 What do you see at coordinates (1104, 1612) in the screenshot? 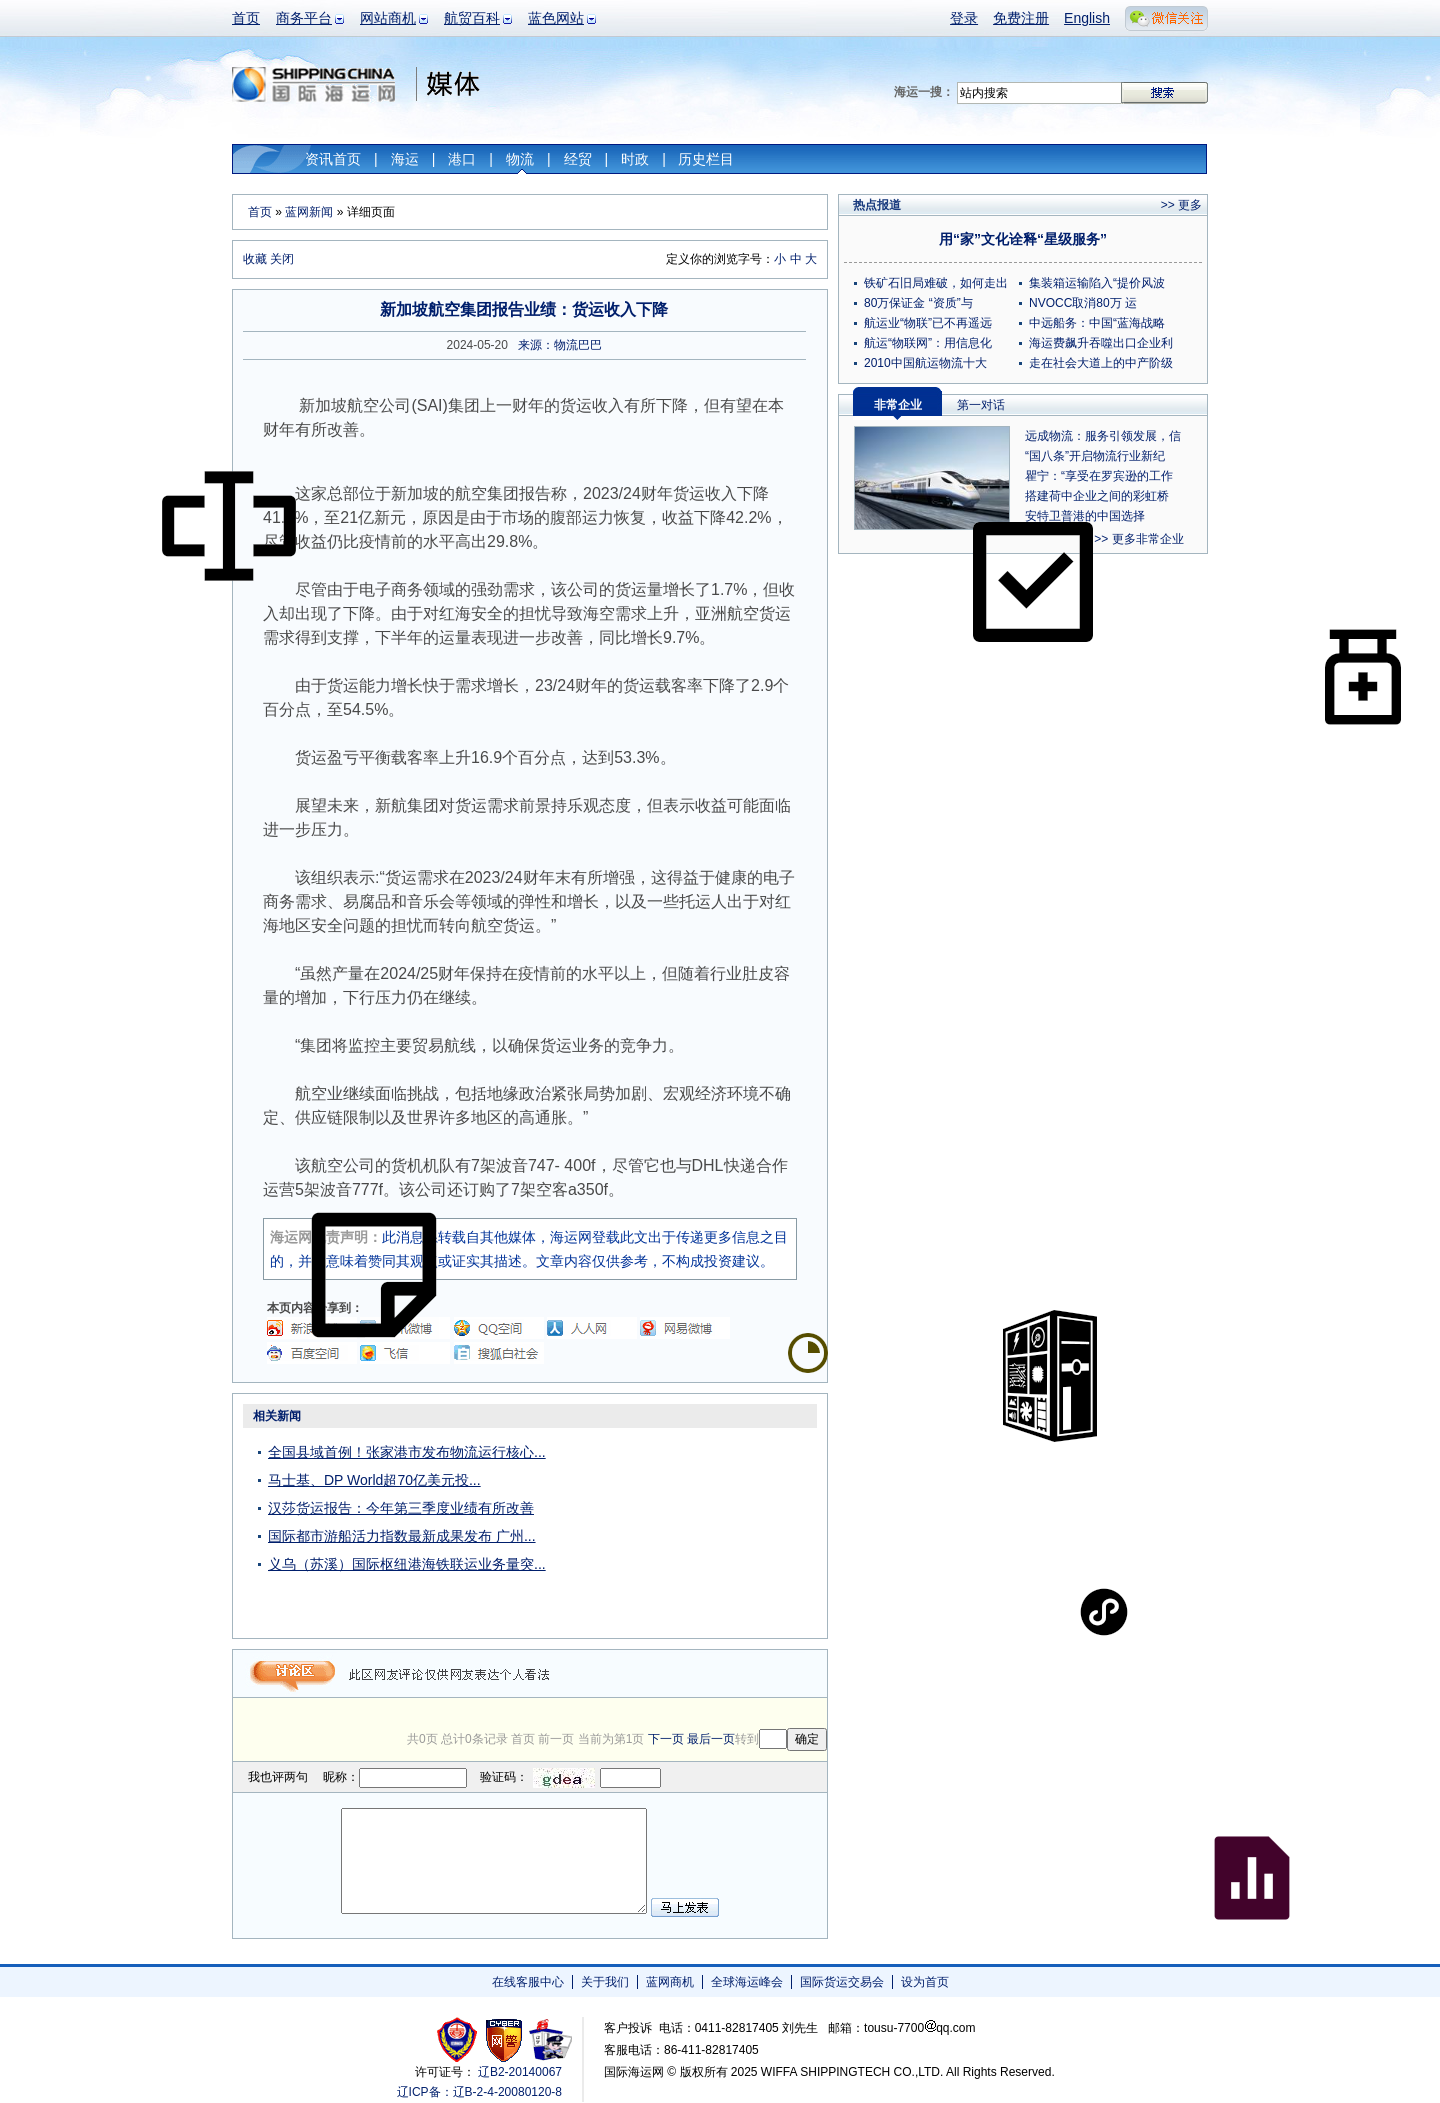
I see `open wechat mini program` at bounding box center [1104, 1612].